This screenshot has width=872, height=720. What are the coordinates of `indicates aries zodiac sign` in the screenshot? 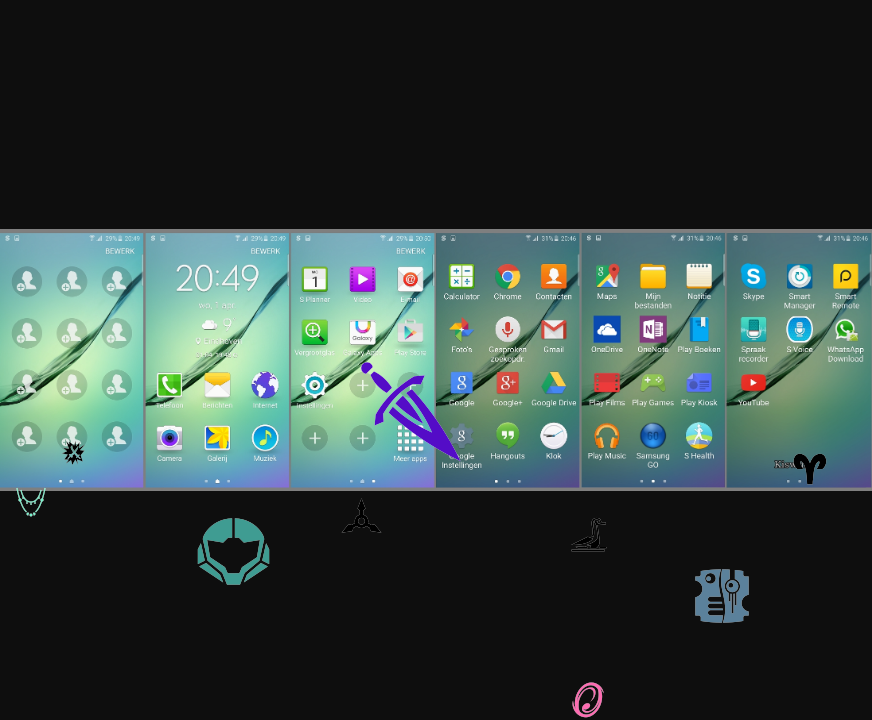 It's located at (810, 469).